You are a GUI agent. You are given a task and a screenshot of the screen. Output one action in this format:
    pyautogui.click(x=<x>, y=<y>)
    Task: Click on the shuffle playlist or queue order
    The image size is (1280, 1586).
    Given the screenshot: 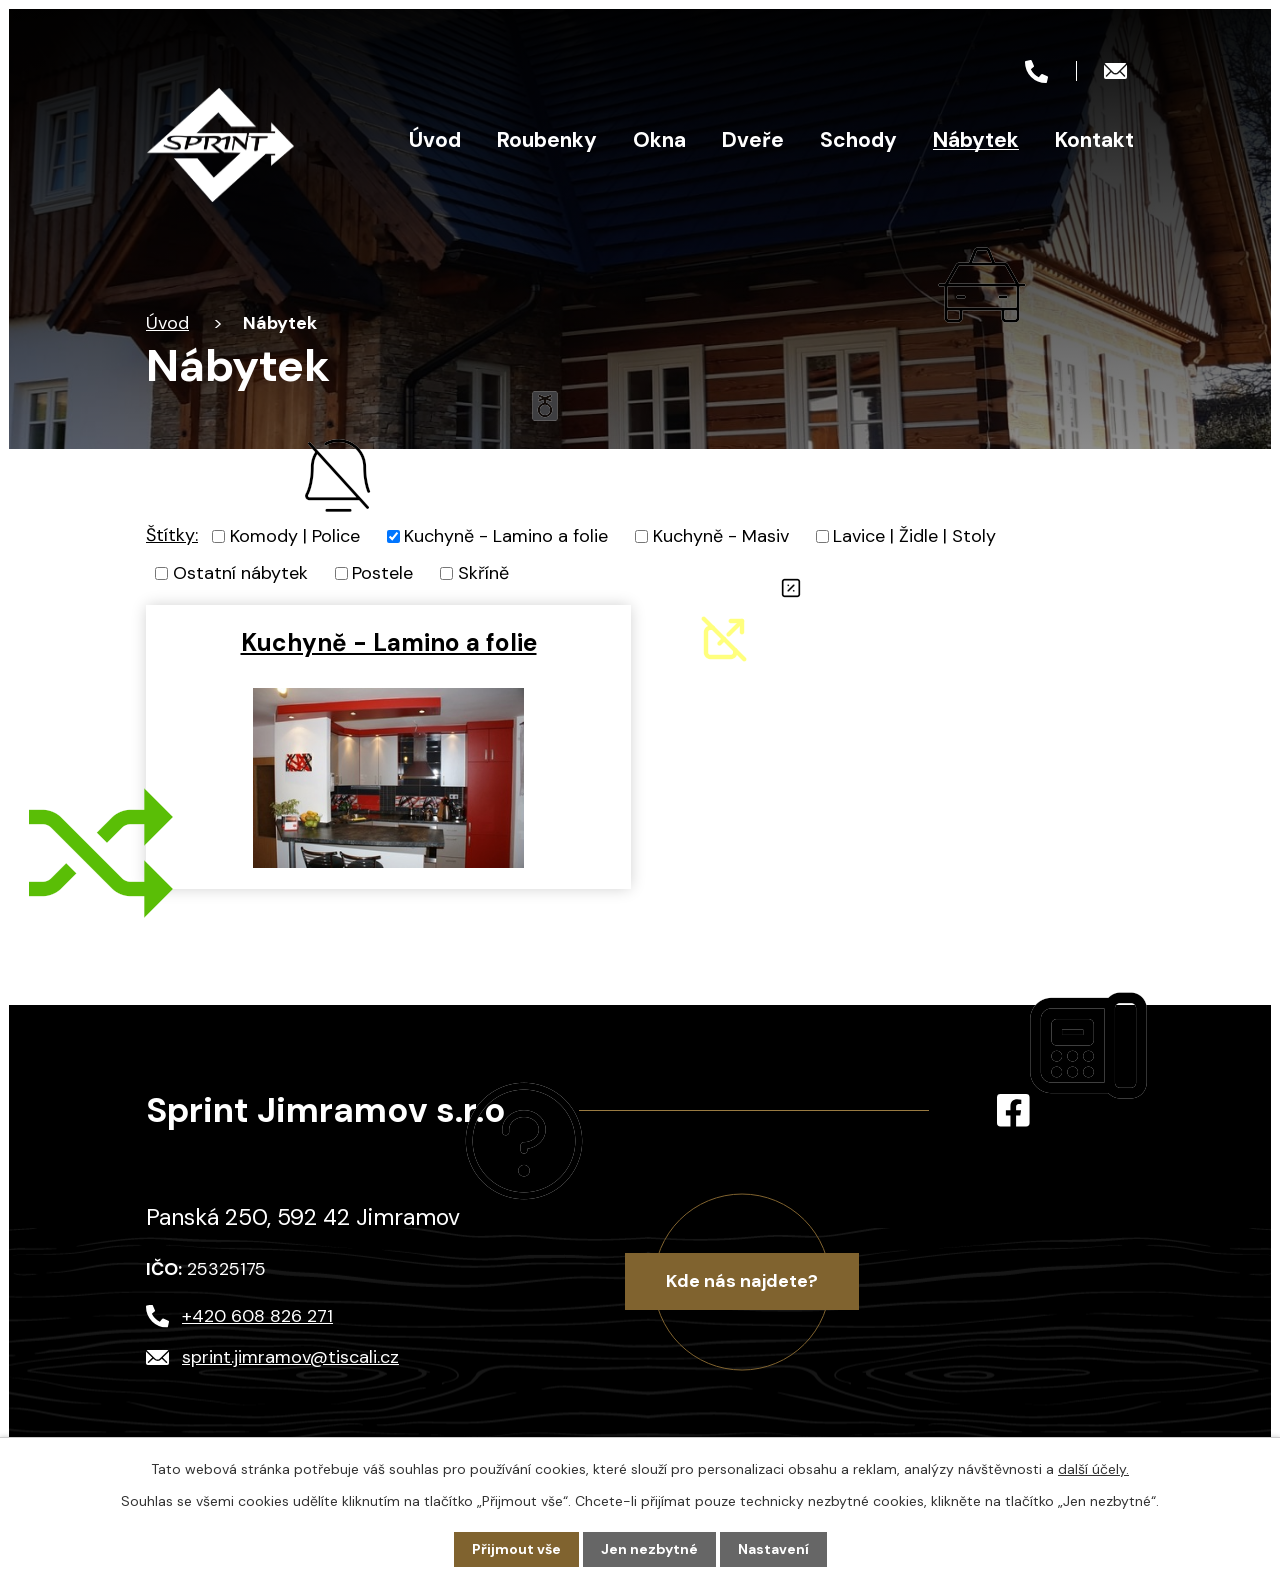 What is the action you would take?
    pyautogui.click(x=101, y=853)
    